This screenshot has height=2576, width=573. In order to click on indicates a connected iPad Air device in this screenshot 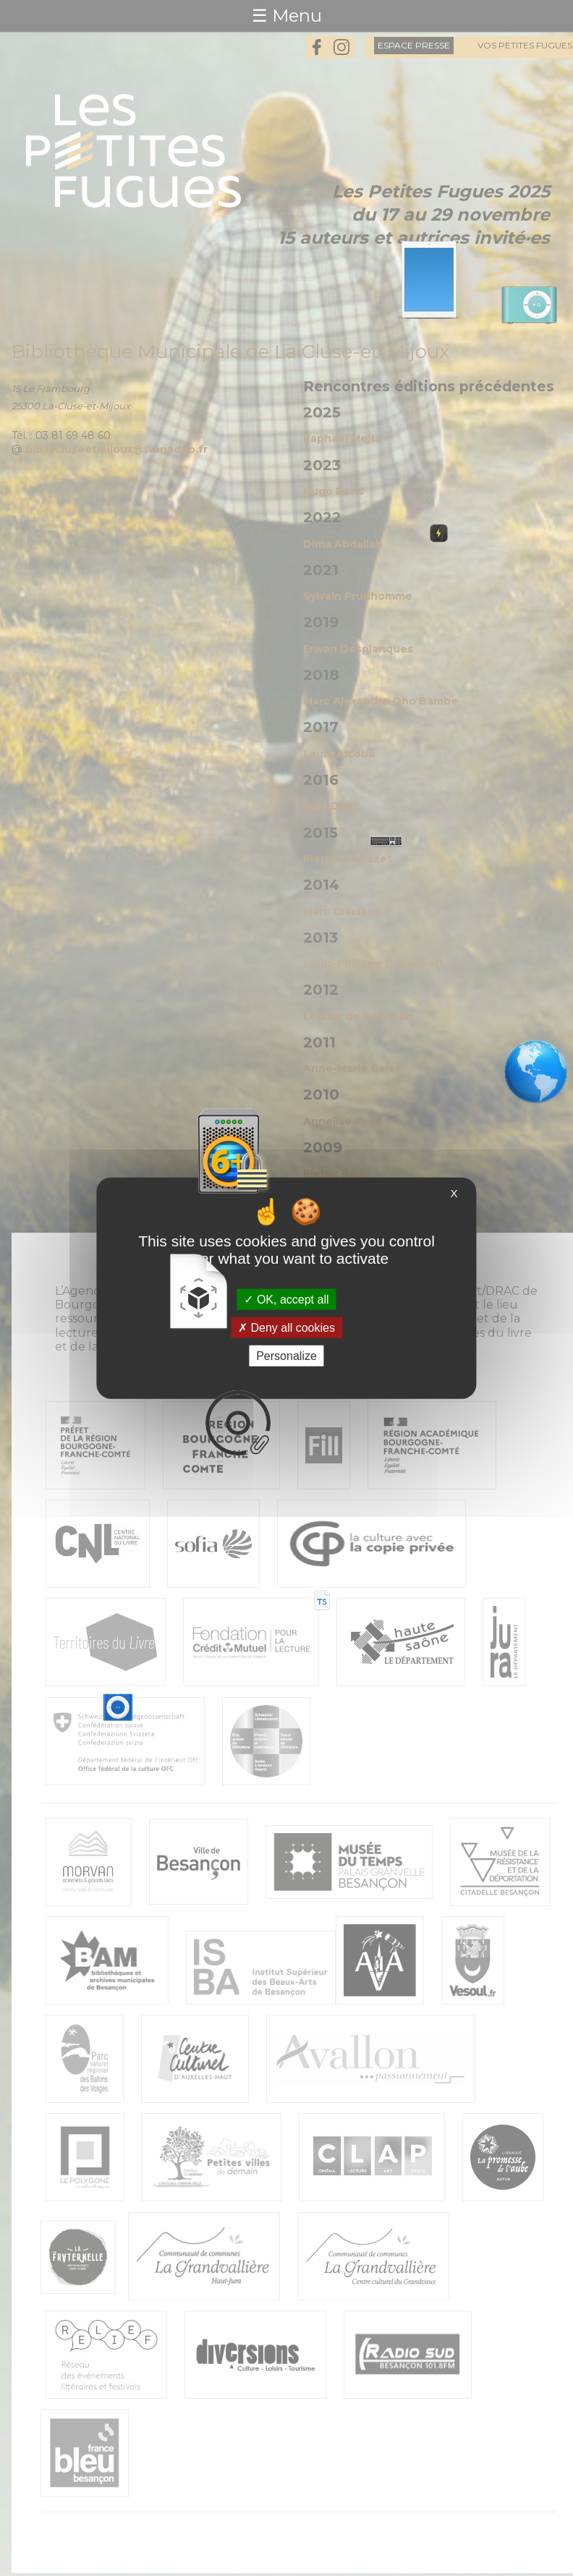, I will do `click(429, 279)`.